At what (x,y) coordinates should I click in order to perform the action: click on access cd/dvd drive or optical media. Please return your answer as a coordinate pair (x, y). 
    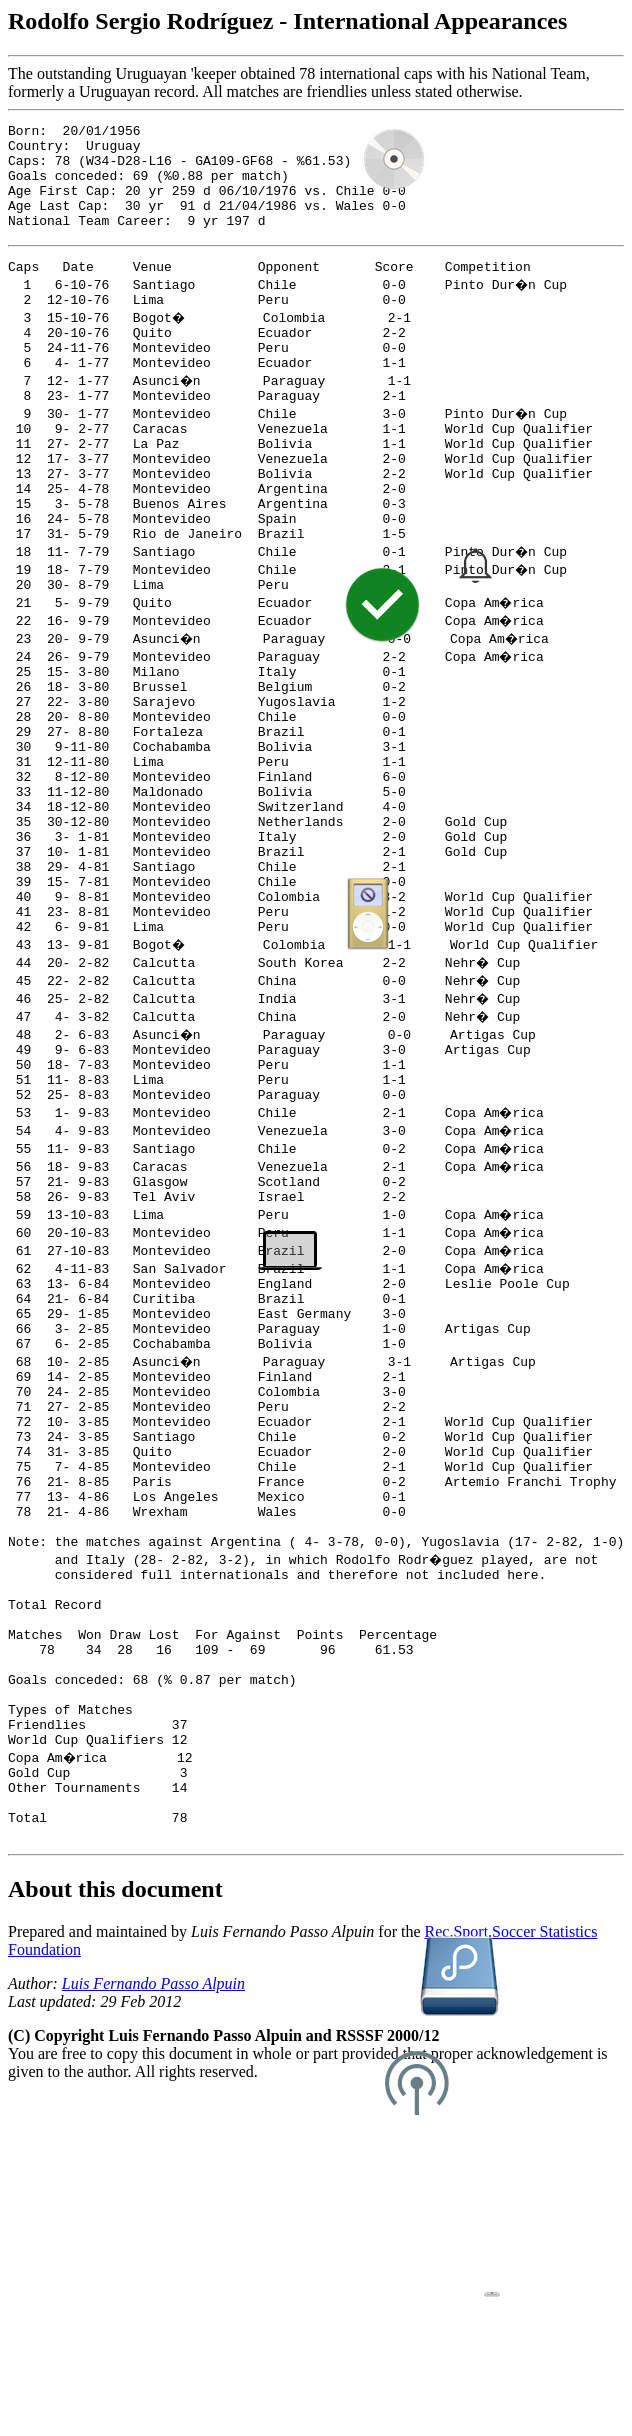
    Looking at the image, I should click on (394, 159).